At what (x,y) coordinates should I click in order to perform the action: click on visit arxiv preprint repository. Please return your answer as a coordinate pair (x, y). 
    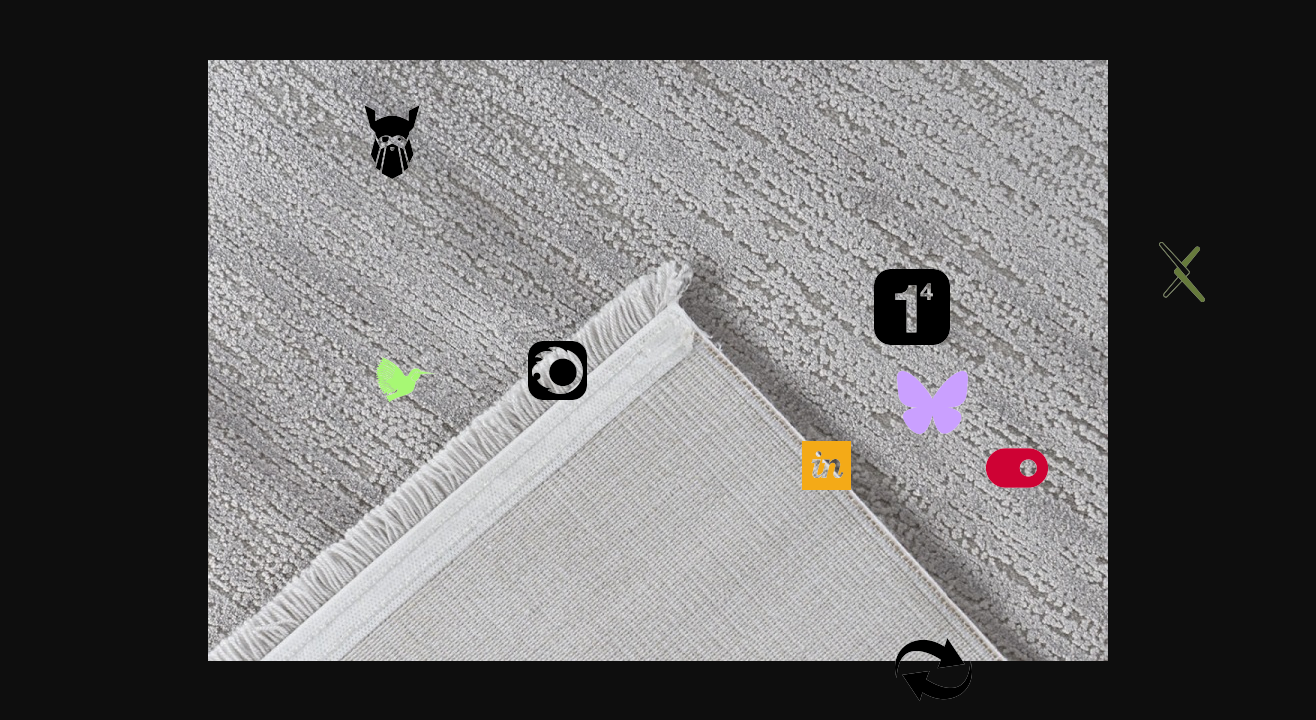
    Looking at the image, I should click on (1182, 272).